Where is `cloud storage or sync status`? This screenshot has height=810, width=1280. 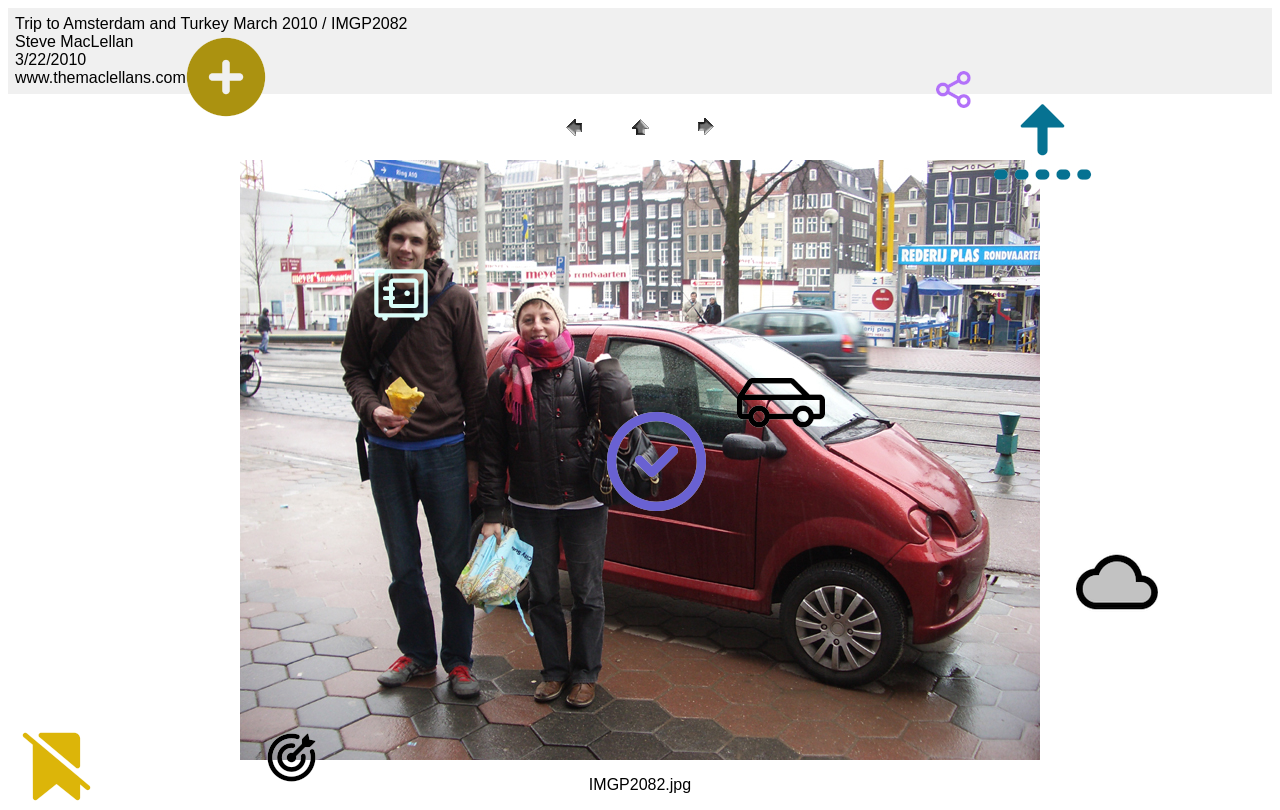 cloud storage or sync status is located at coordinates (1117, 582).